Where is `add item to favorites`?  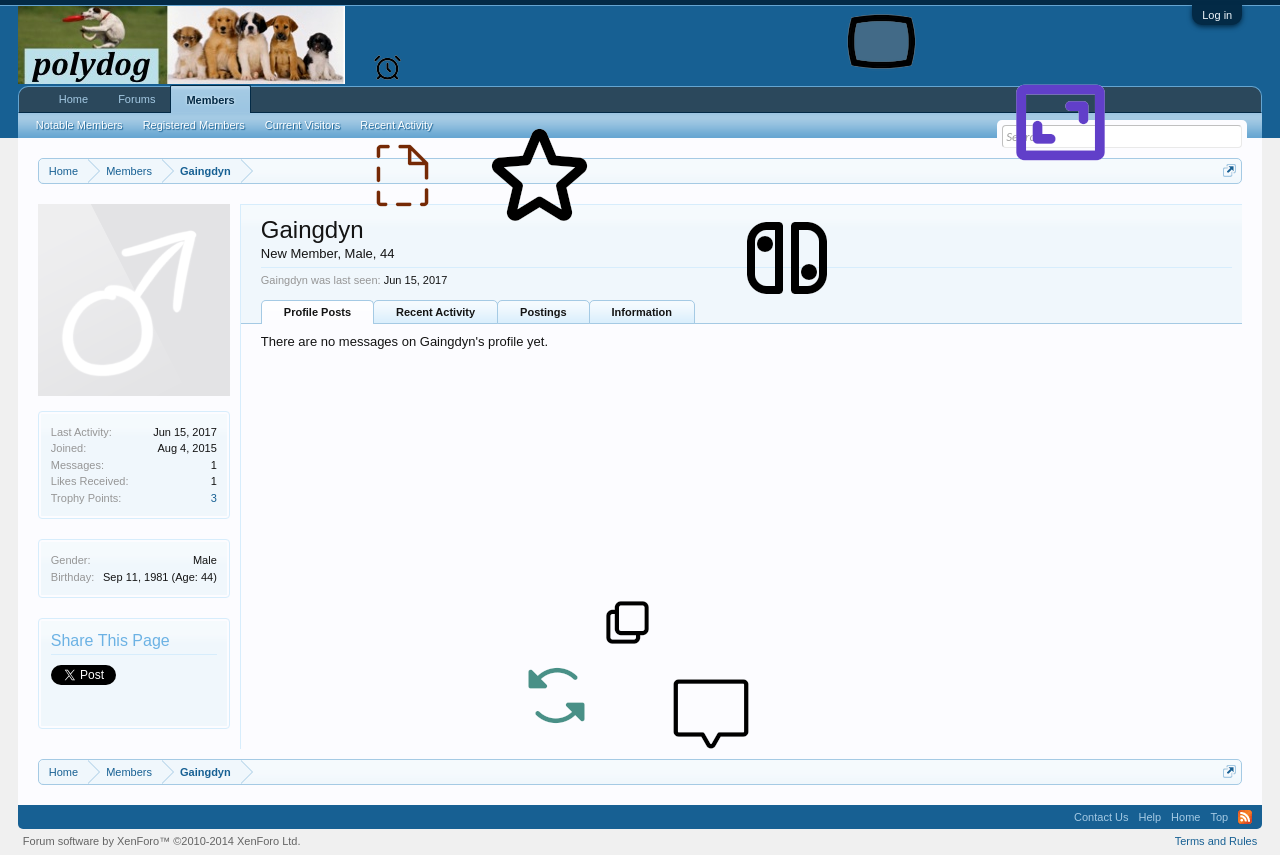 add item to favorites is located at coordinates (539, 176).